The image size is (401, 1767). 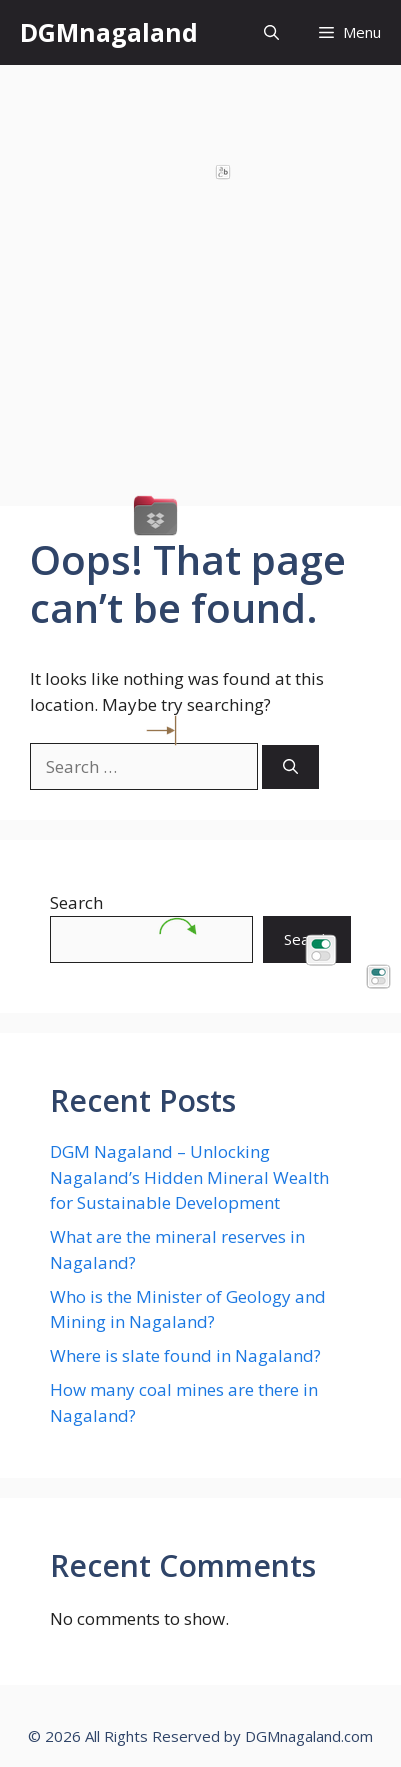 I want to click on go to the last item or page, so click(x=161, y=730).